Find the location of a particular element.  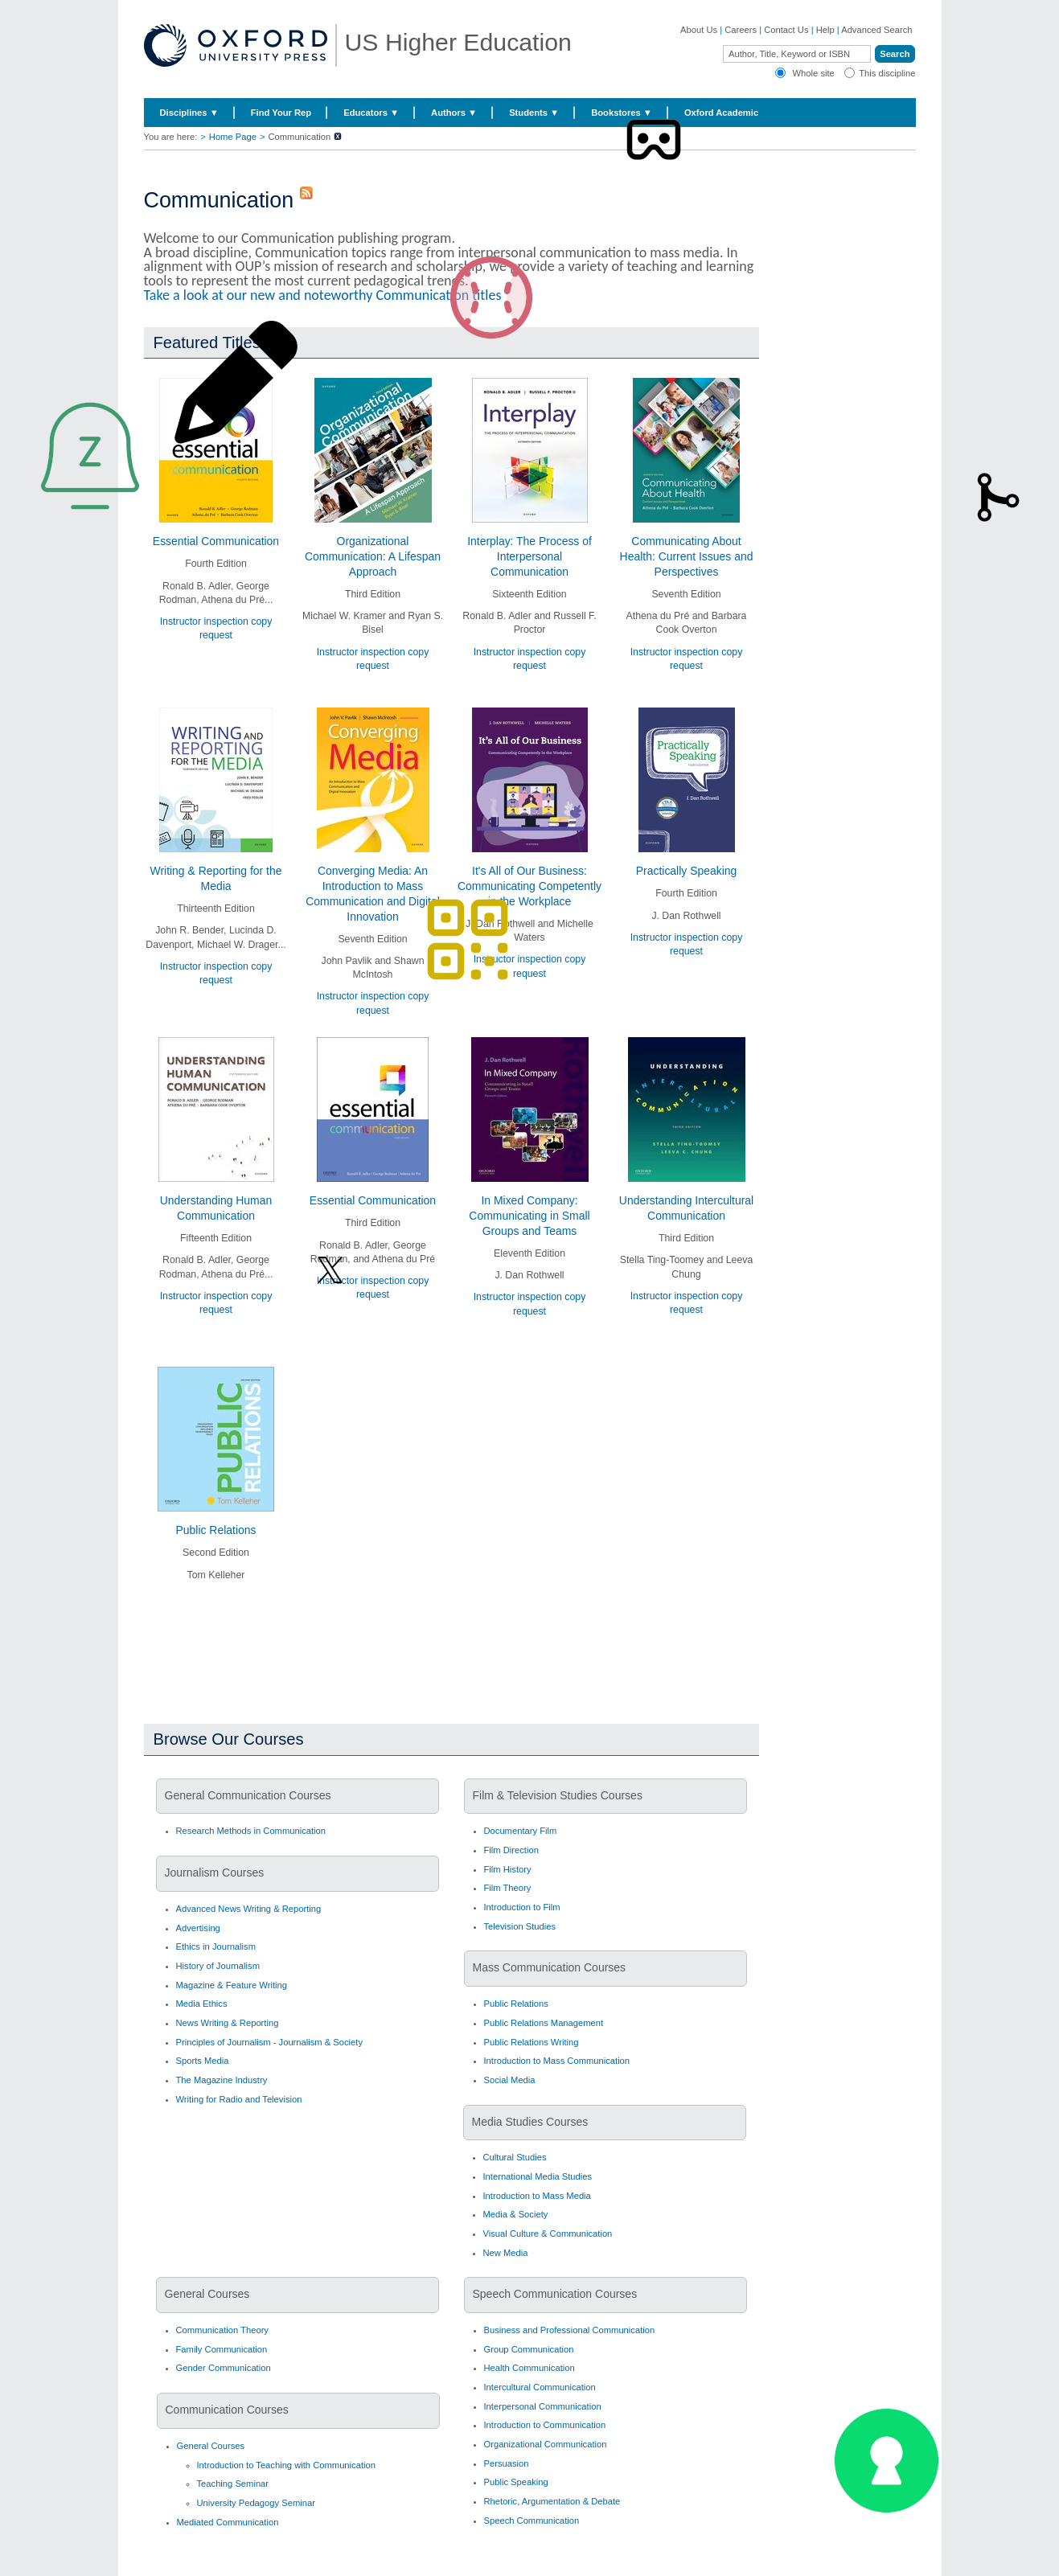

merge branches in a git repository is located at coordinates (998, 497).